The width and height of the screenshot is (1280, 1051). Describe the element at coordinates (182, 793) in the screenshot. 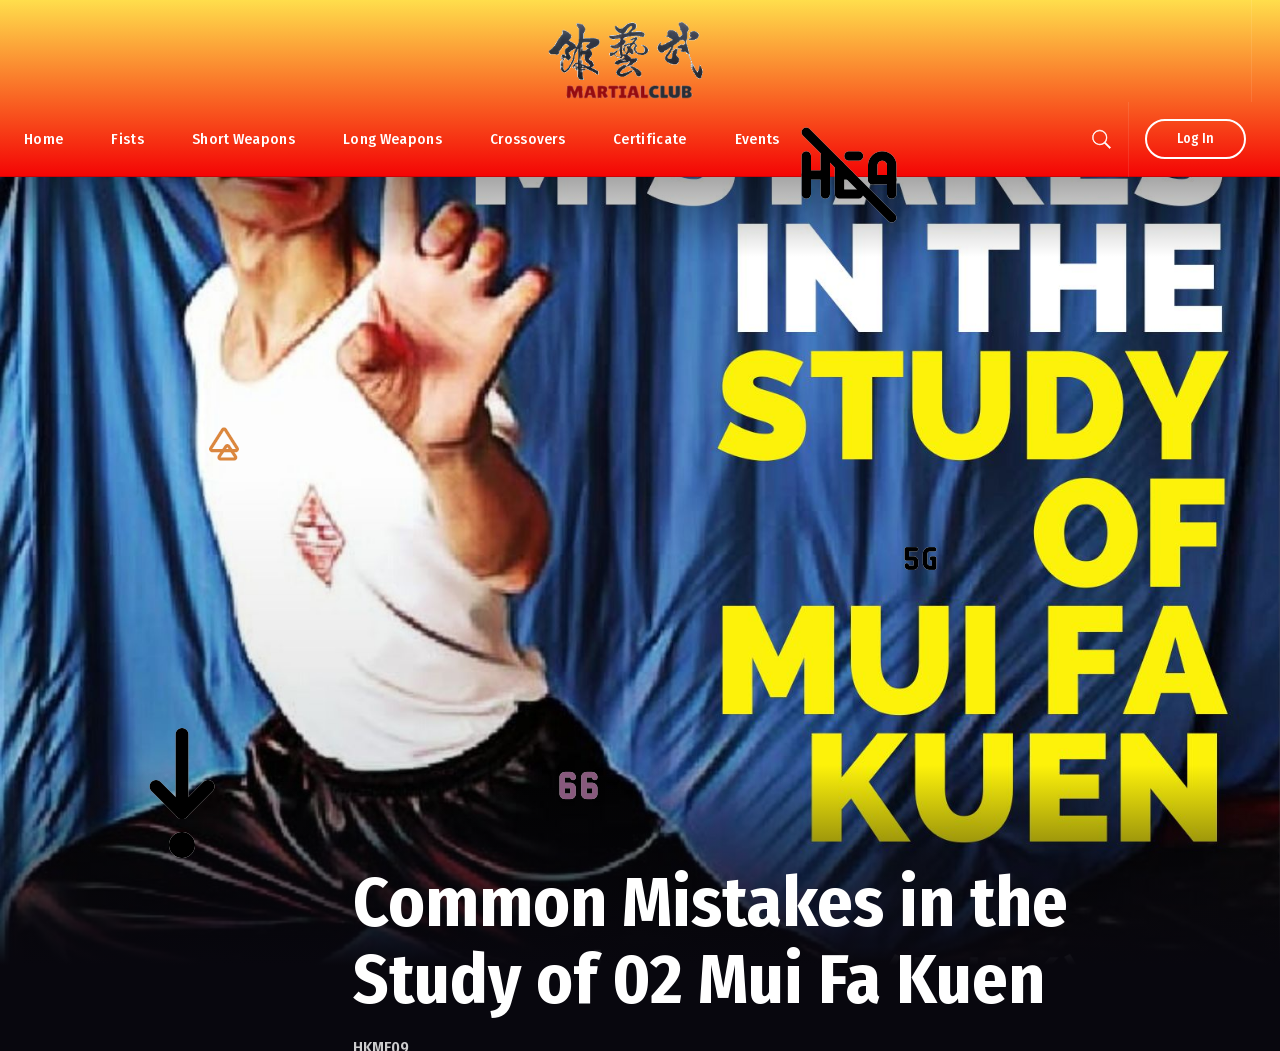

I see `step into function during debugging` at that location.